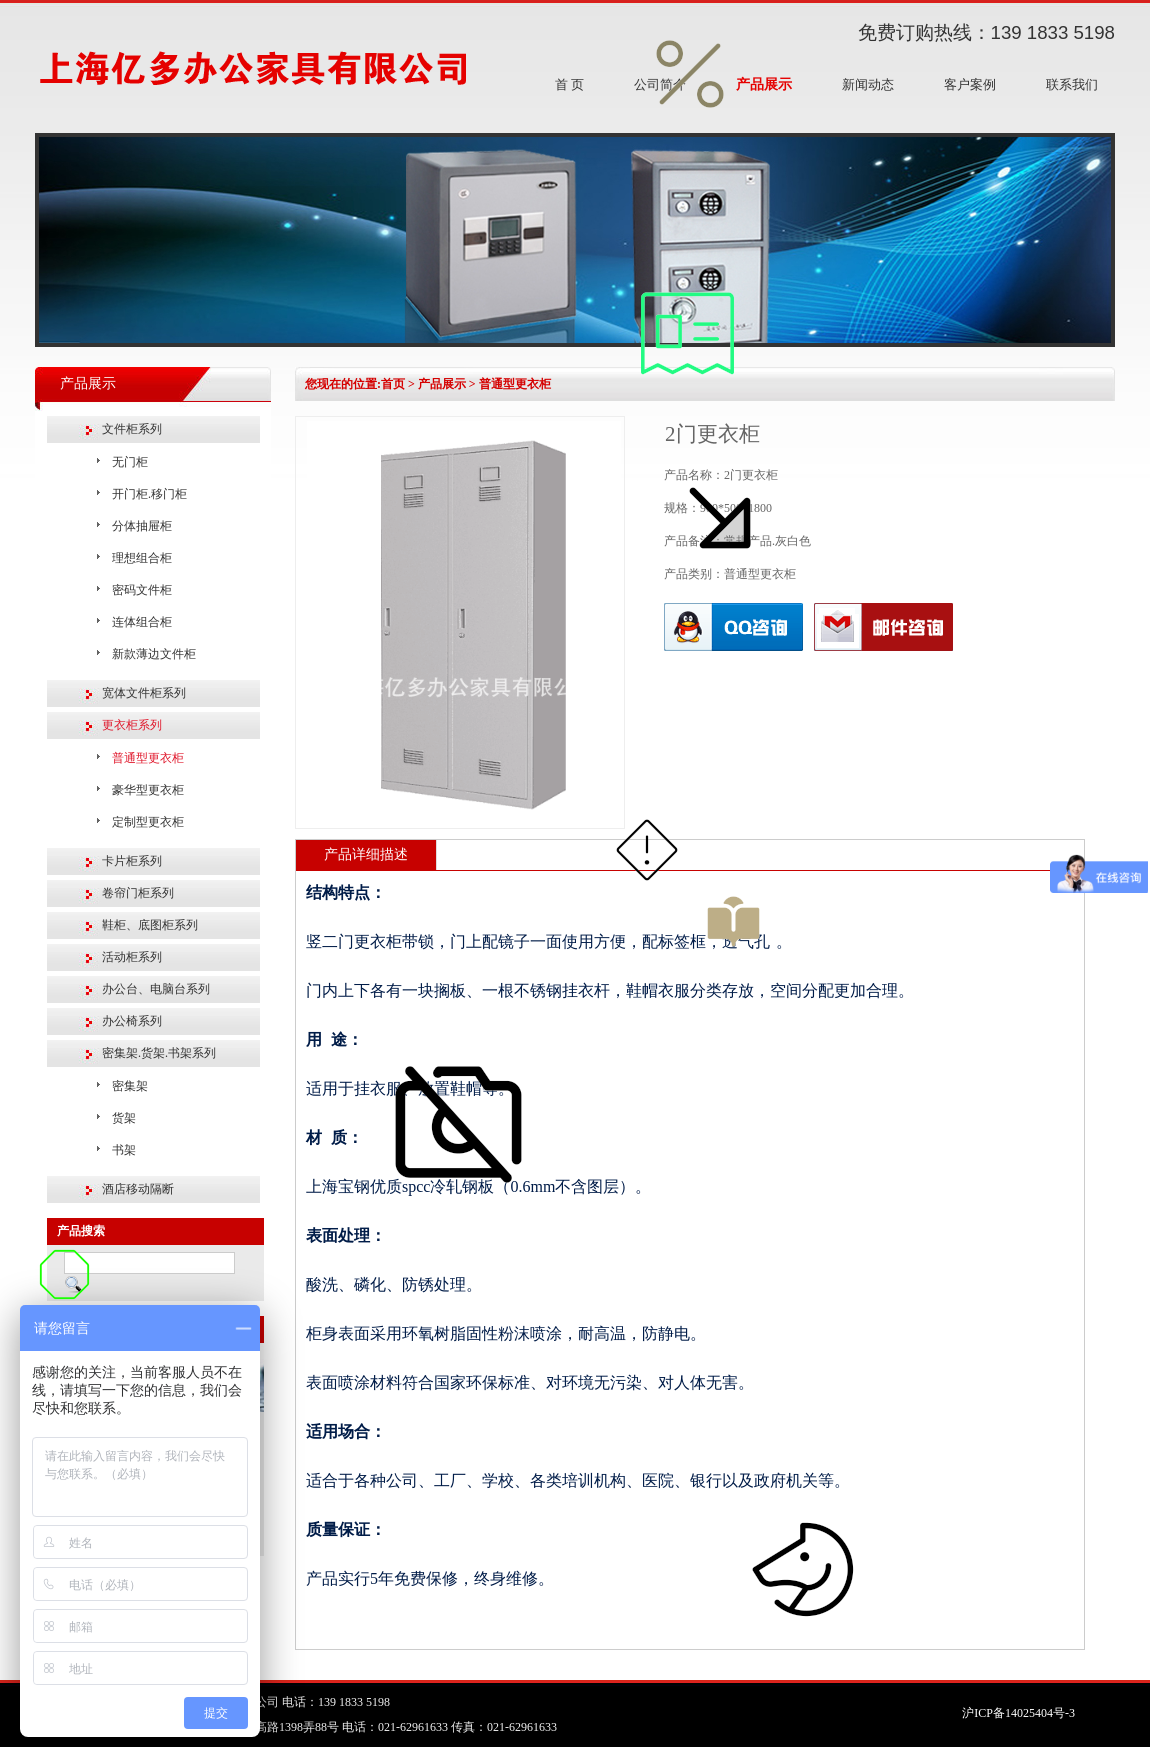 Image resolution: width=1150 pixels, height=1747 pixels. I want to click on indicates a warning or caution state, so click(647, 850).